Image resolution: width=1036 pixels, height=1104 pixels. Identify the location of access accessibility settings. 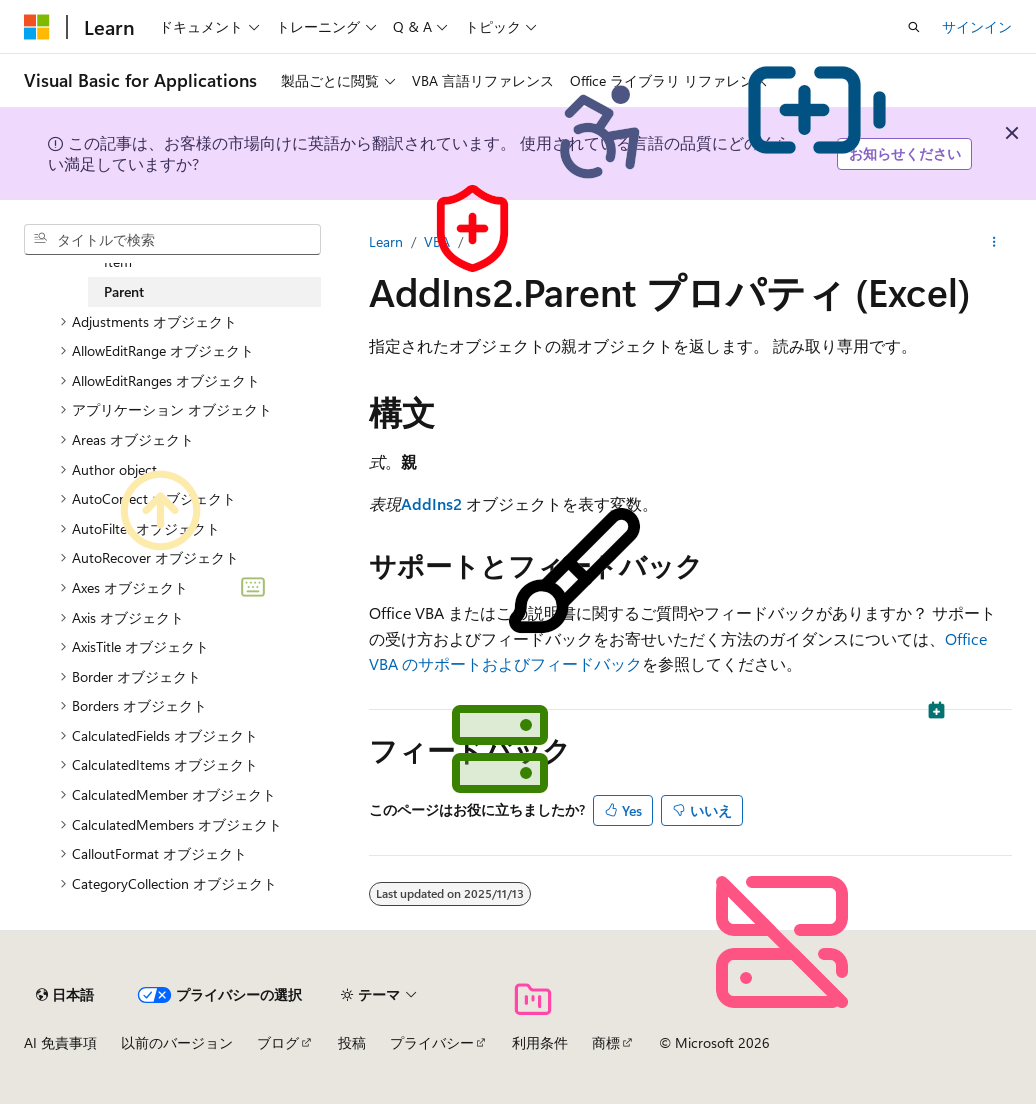
(602, 132).